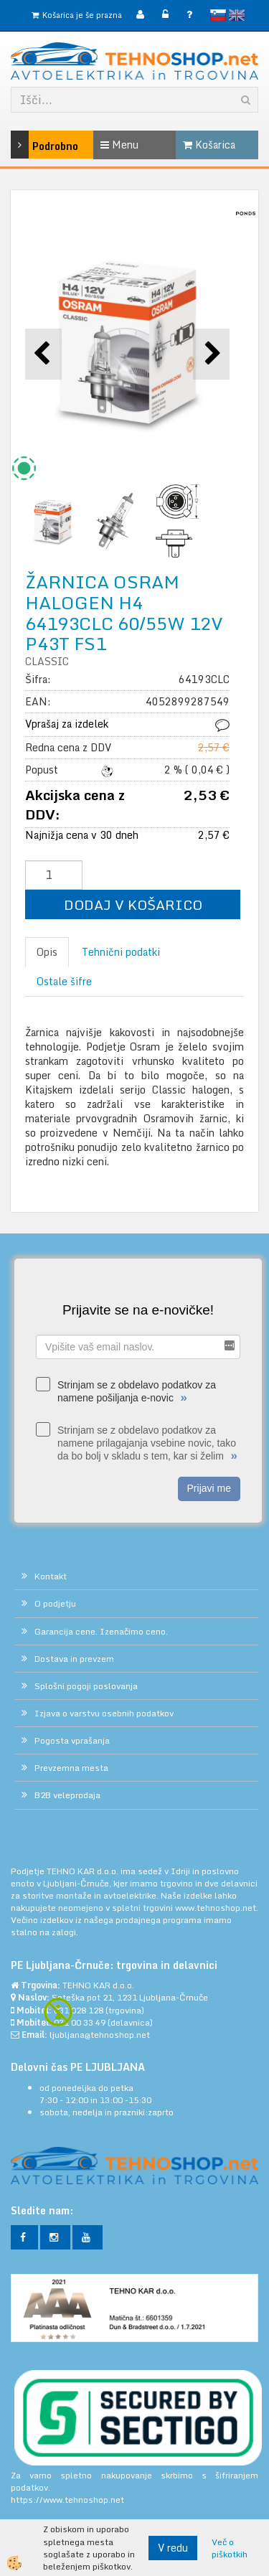 Image resolution: width=269 pixels, height=2576 pixels. What do you see at coordinates (107, 771) in the screenshot?
I see `the red yeti brand logo` at bounding box center [107, 771].